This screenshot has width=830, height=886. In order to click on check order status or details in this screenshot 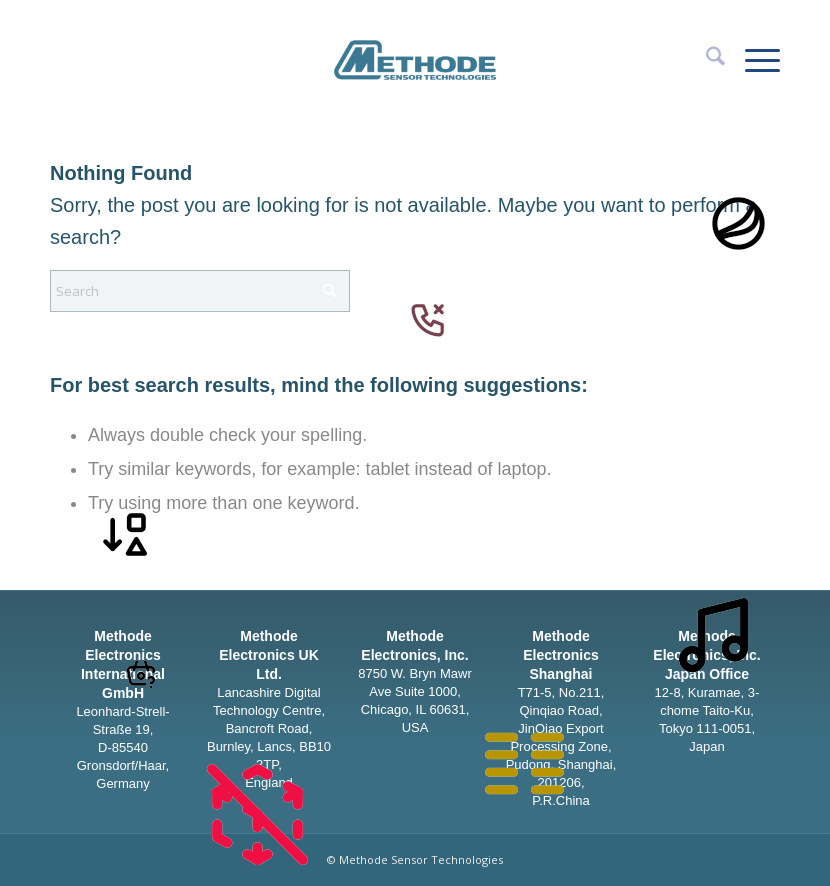, I will do `click(141, 673)`.